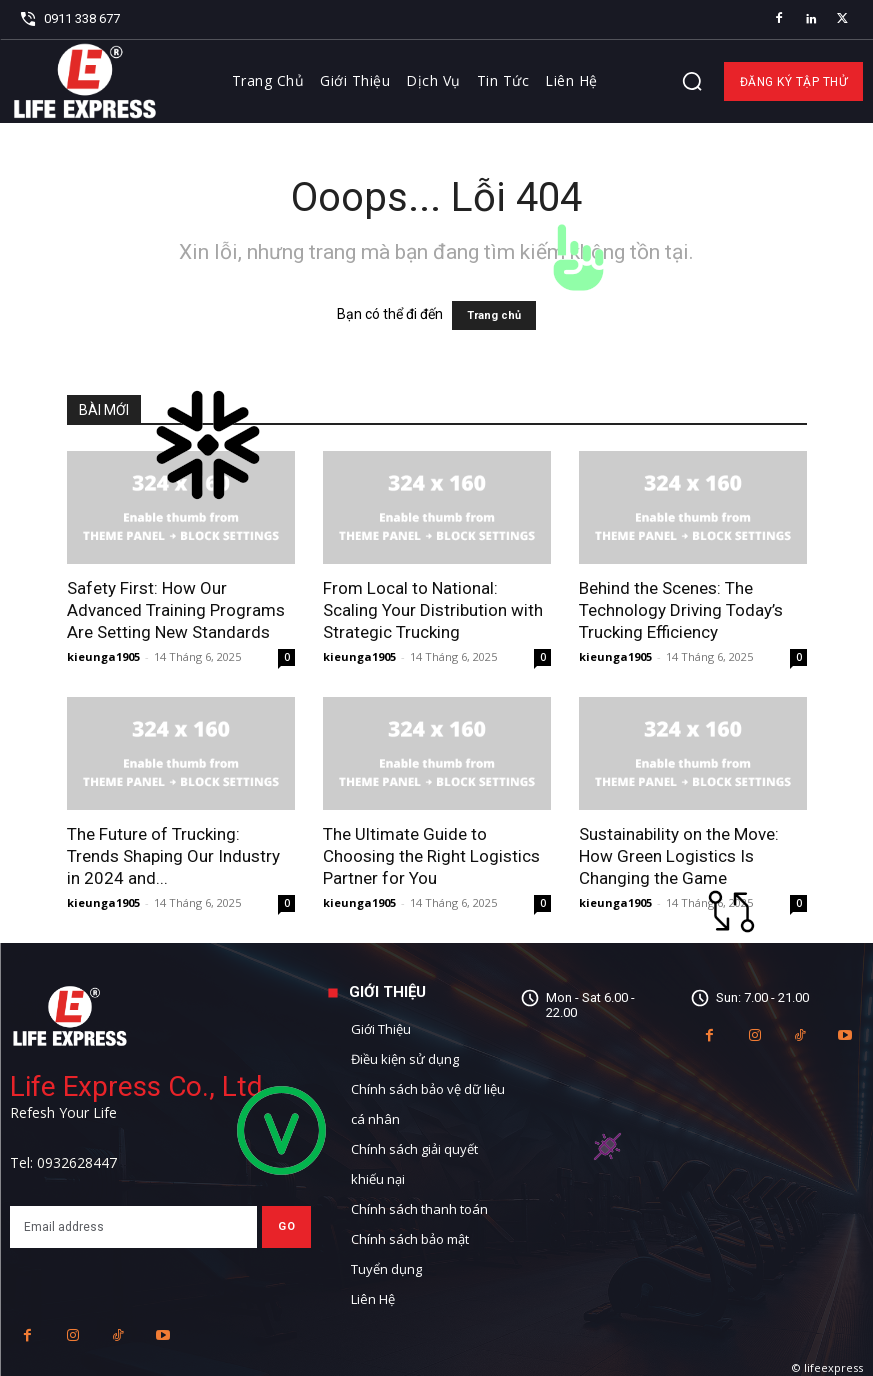  I want to click on indicates a verified status or checkmark alternative, so click(281, 1130).